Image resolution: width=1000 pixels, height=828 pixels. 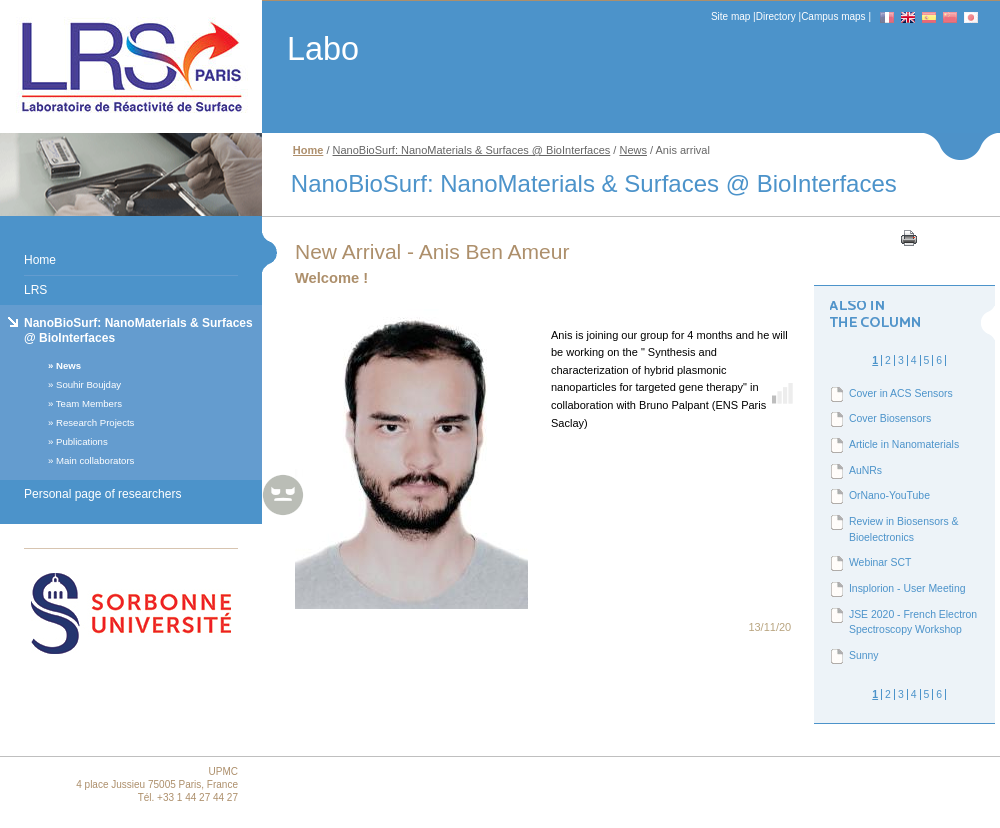 What do you see at coordinates (783, 394) in the screenshot?
I see `indicates weak cellular signal strength` at bounding box center [783, 394].